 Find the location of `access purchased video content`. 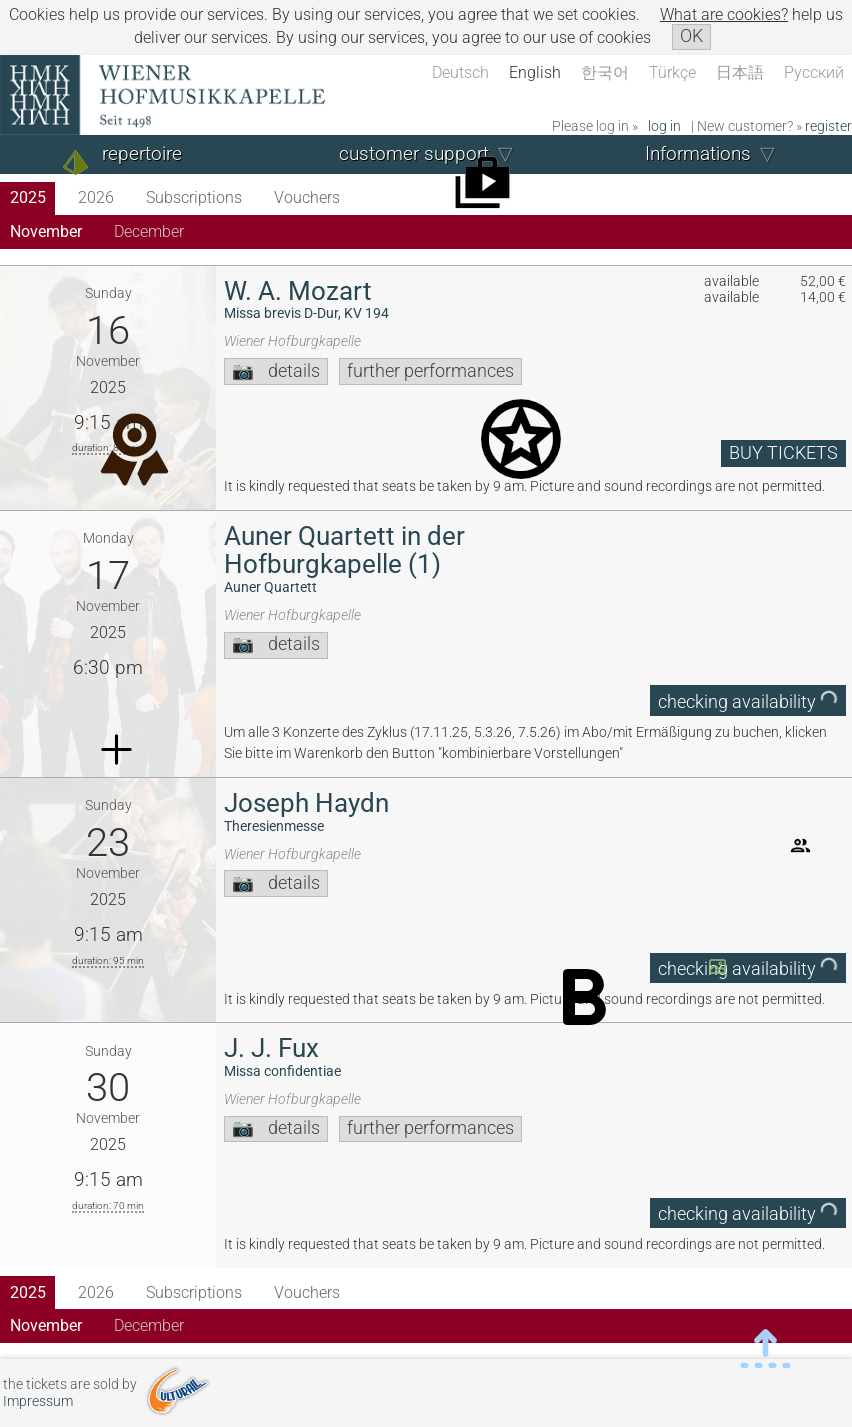

access purchased video content is located at coordinates (482, 183).